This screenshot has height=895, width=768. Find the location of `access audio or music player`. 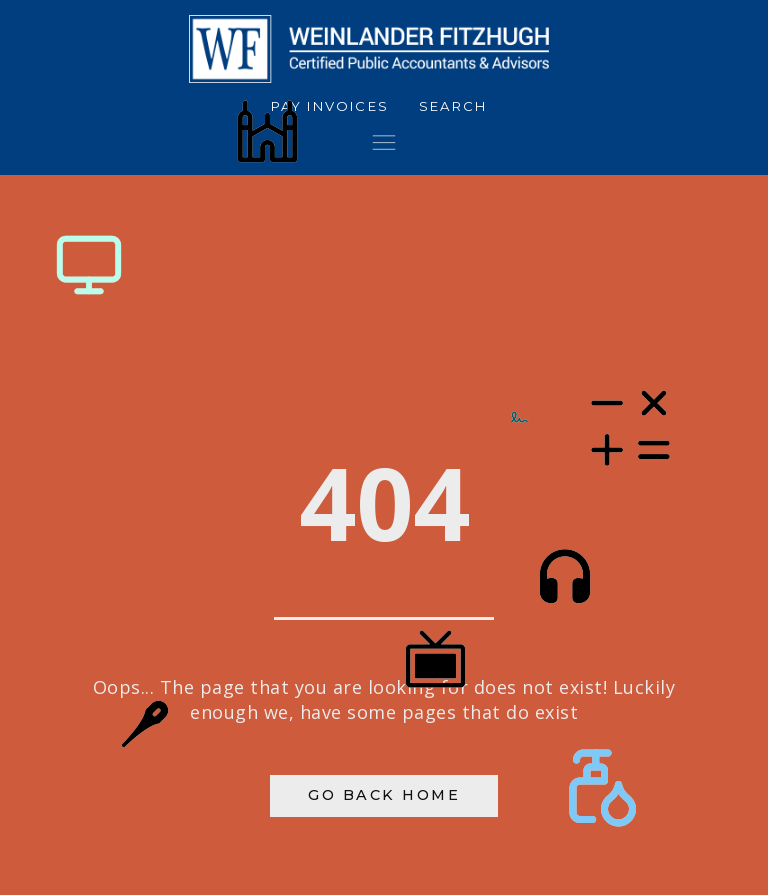

access audio or music player is located at coordinates (565, 578).